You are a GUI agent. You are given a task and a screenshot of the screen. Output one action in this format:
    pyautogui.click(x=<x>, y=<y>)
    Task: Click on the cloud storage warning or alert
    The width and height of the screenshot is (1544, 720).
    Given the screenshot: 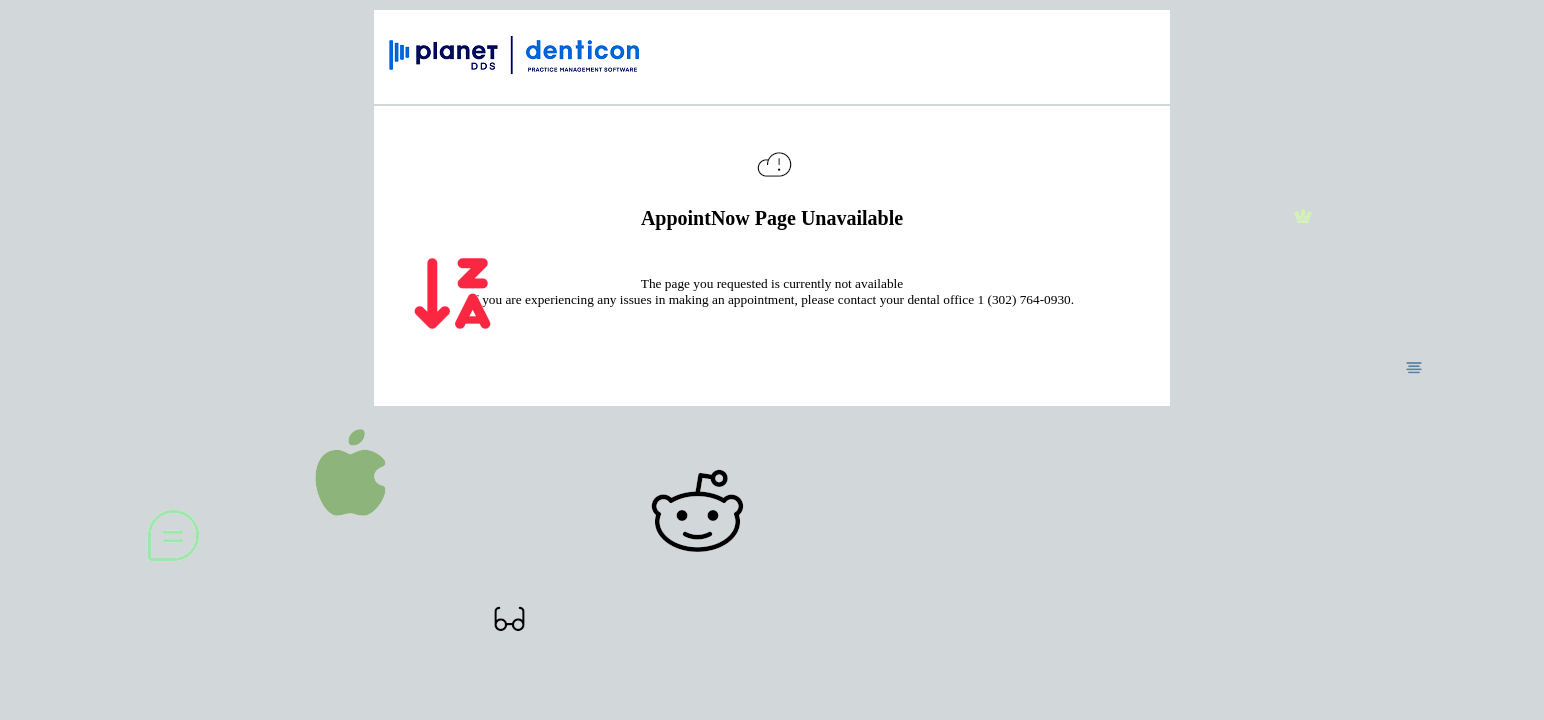 What is the action you would take?
    pyautogui.click(x=774, y=164)
    